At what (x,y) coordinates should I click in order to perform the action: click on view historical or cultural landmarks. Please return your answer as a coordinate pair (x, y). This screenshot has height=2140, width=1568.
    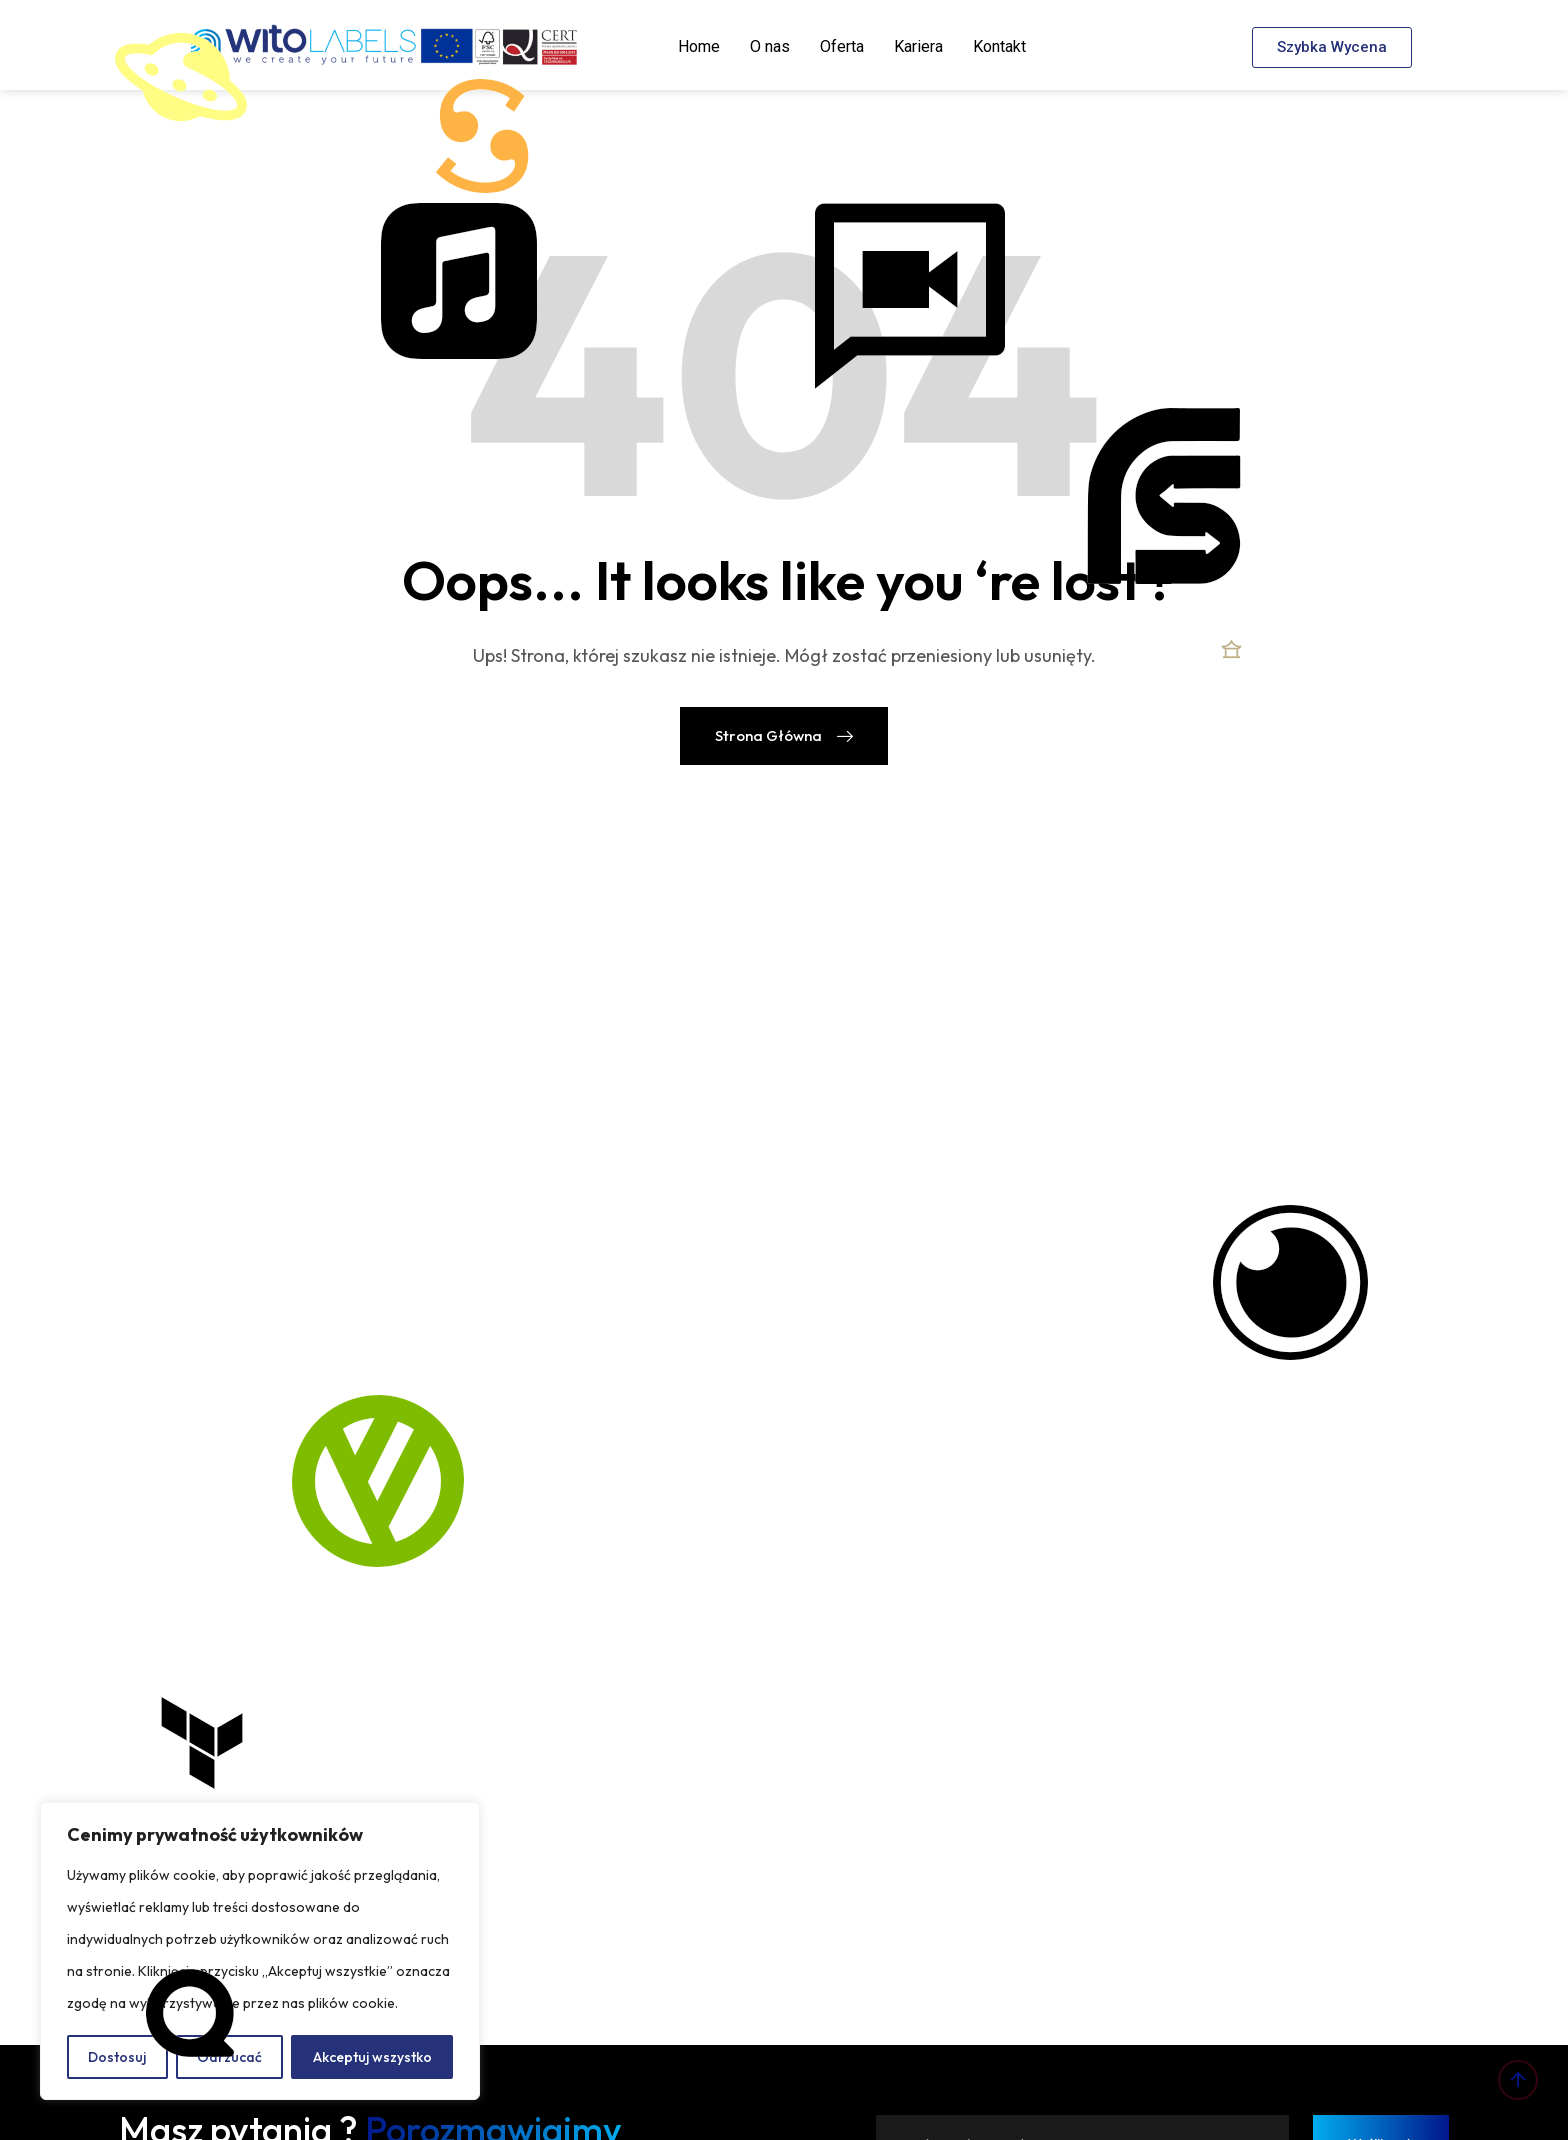
    Looking at the image, I should click on (1231, 649).